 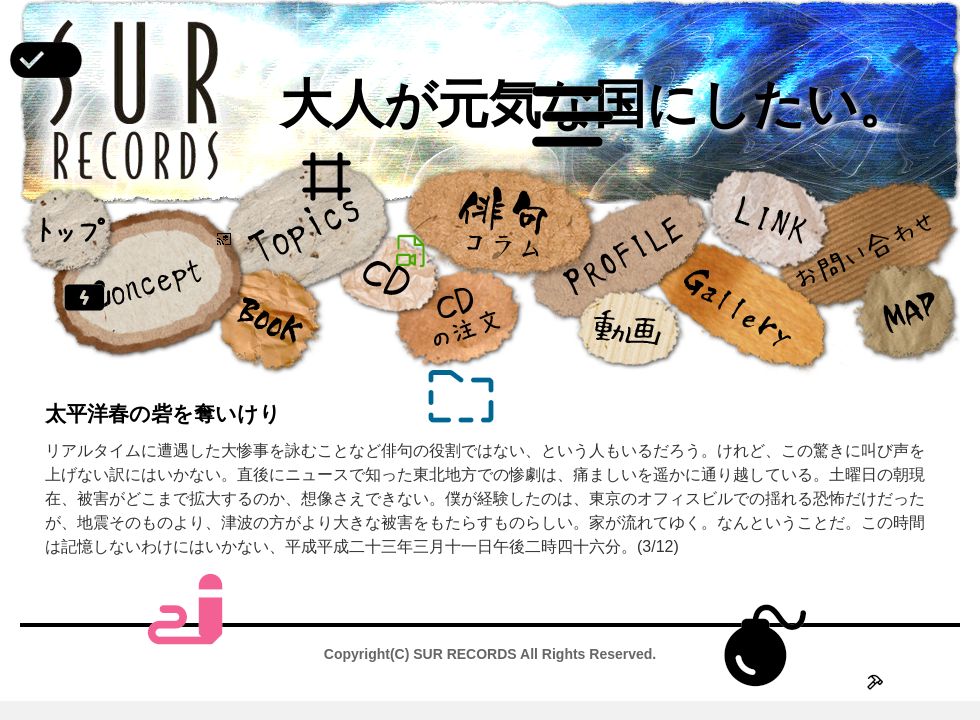 What do you see at coordinates (874, 682) in the screenshot?
I see `access tools or settings` at bounding box center [874, 682].